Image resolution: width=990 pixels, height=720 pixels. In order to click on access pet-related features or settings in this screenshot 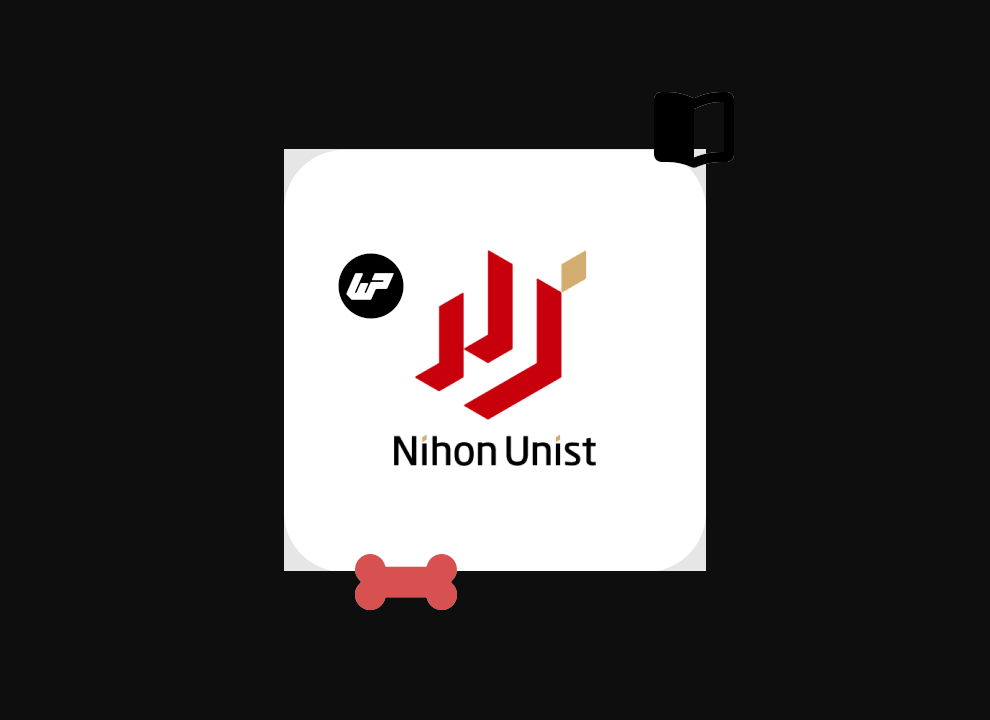, I will do `click(406, 582)`.